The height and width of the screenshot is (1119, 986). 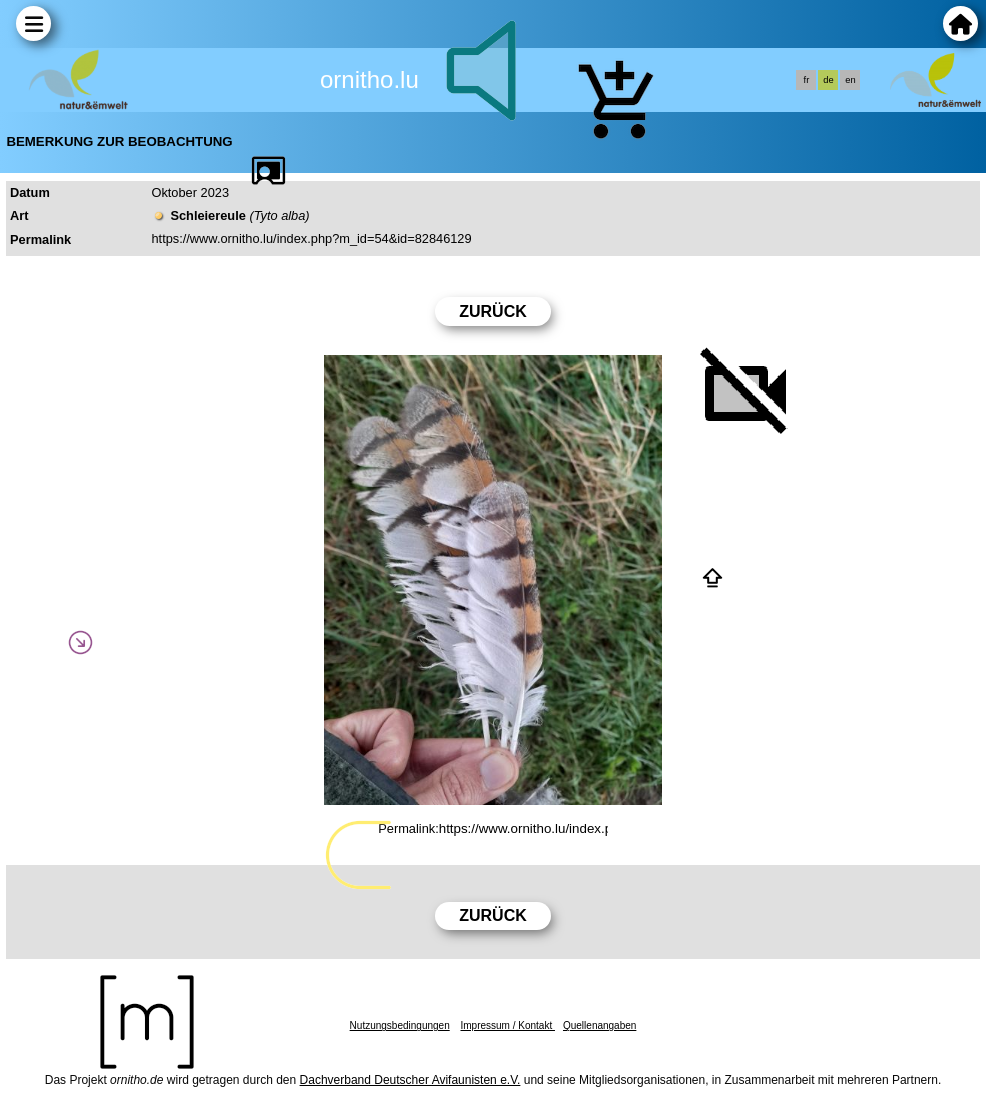 I want to click on add item to shopping cart, so click(x=619, y=101).